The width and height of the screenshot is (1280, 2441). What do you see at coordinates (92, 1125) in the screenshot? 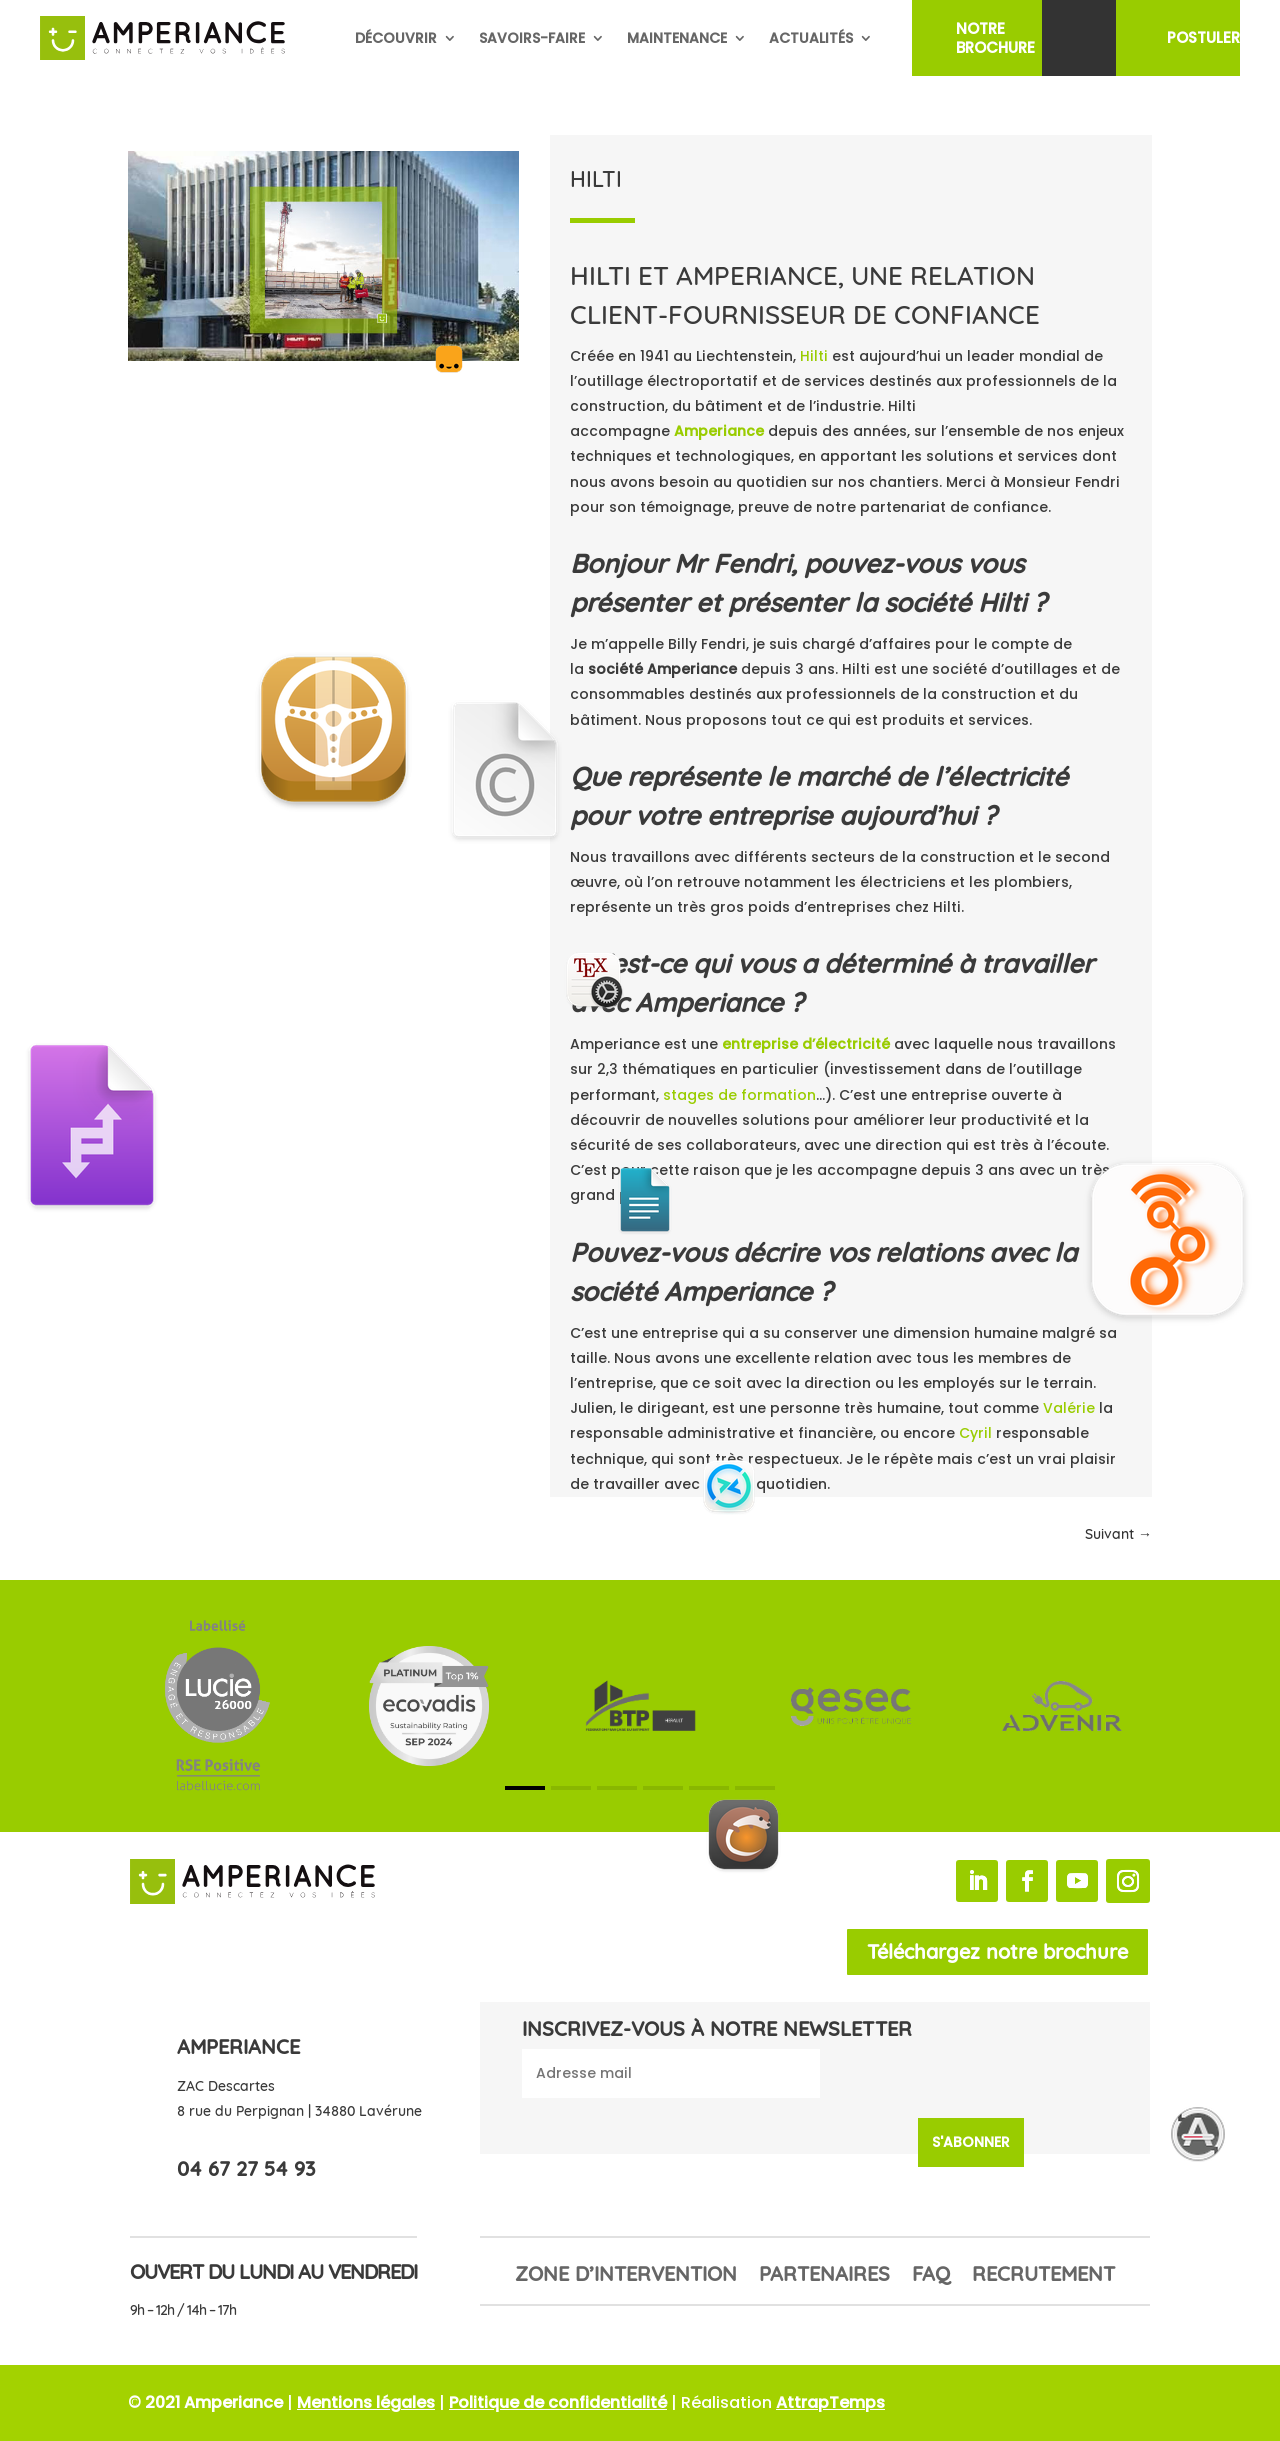
I see `microsoft infopath form file` at bounding box center [92, 1125].